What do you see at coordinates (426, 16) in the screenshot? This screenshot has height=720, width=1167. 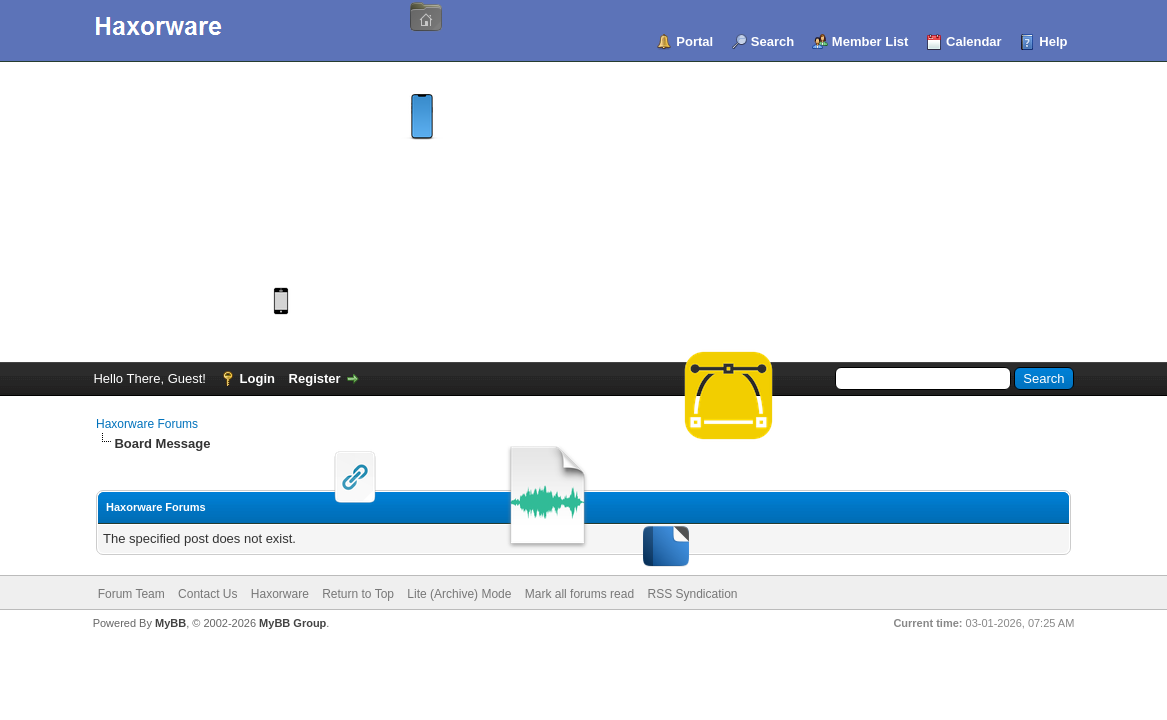 I see `access your home folder` at bounding box center [426, 16].